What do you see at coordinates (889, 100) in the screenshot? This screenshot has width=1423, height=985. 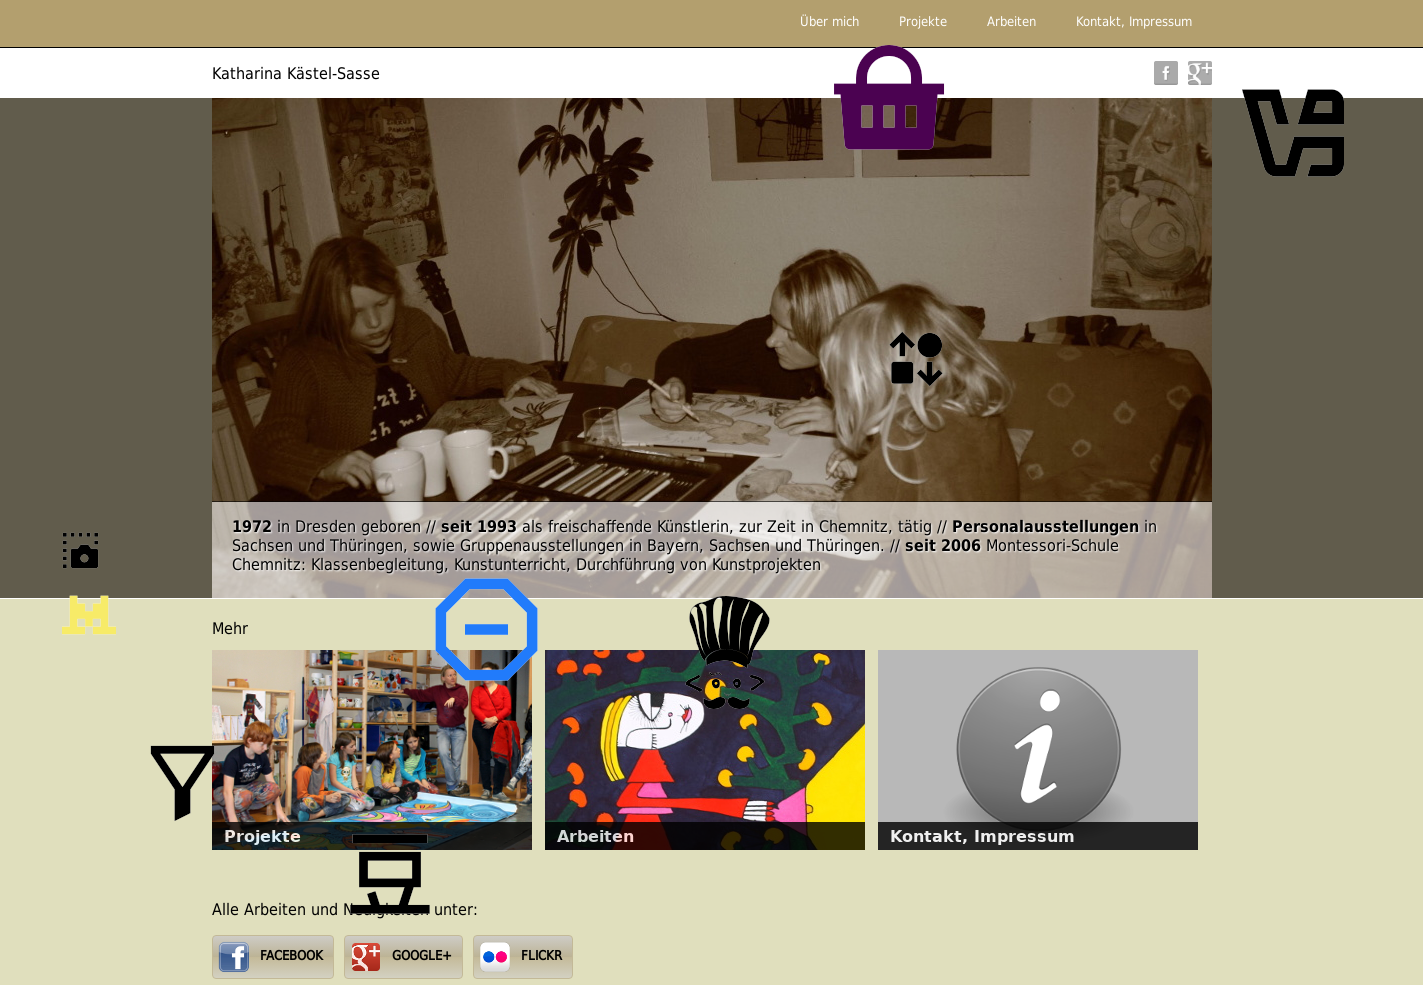 I see `view your shopping basket` at bounding box center [889, 100].